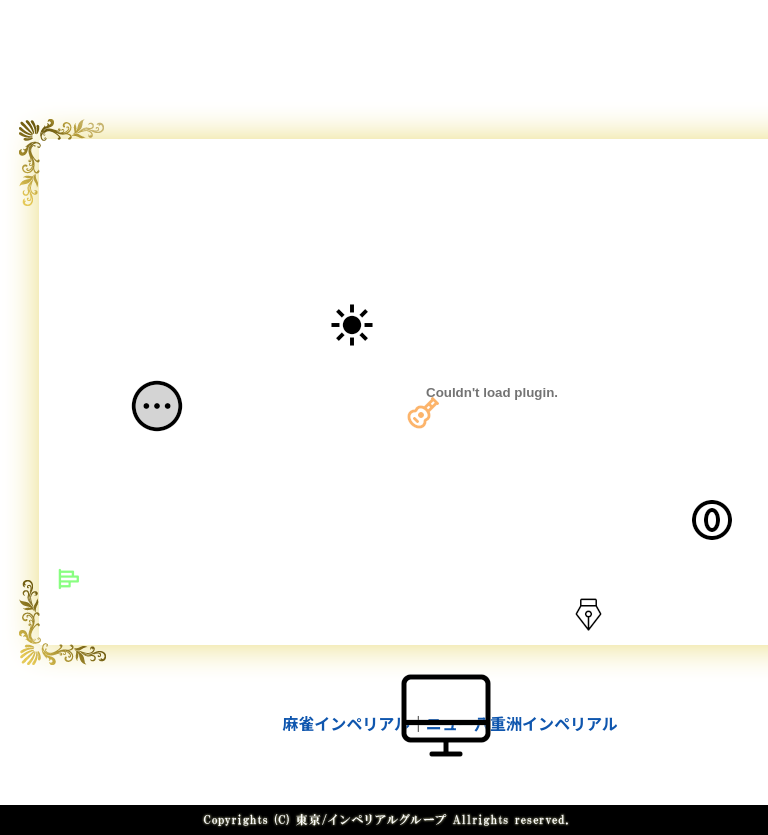 This screenshot has height=835, width=768. What do you see at coordinates (446, 712) in the screenshot?
I see `switch to desktop view` at bounding box center [446, 712].